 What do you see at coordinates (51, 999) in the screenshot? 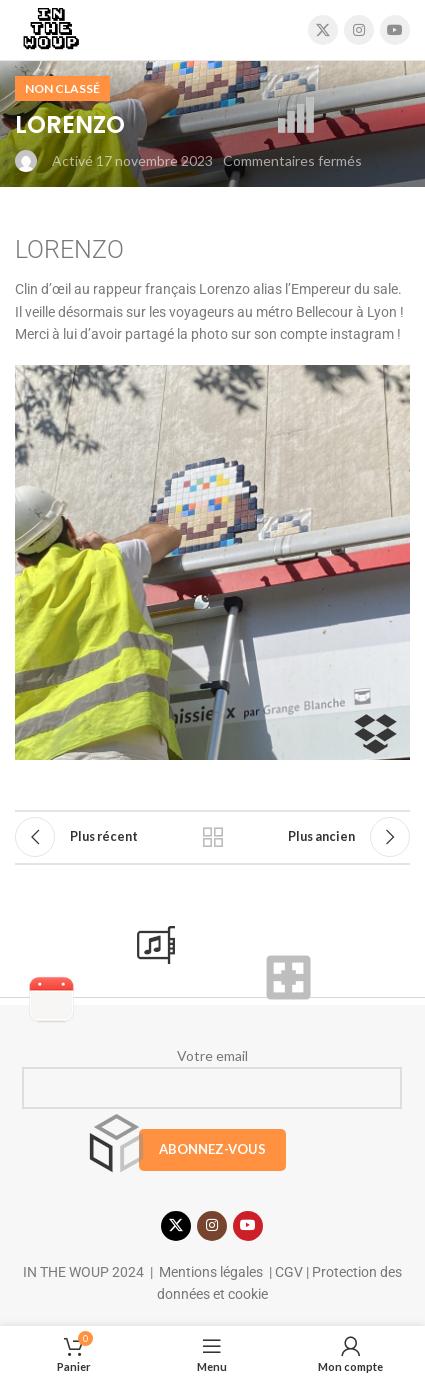
I see `open a calendar file` at bounding box center [51, 999].